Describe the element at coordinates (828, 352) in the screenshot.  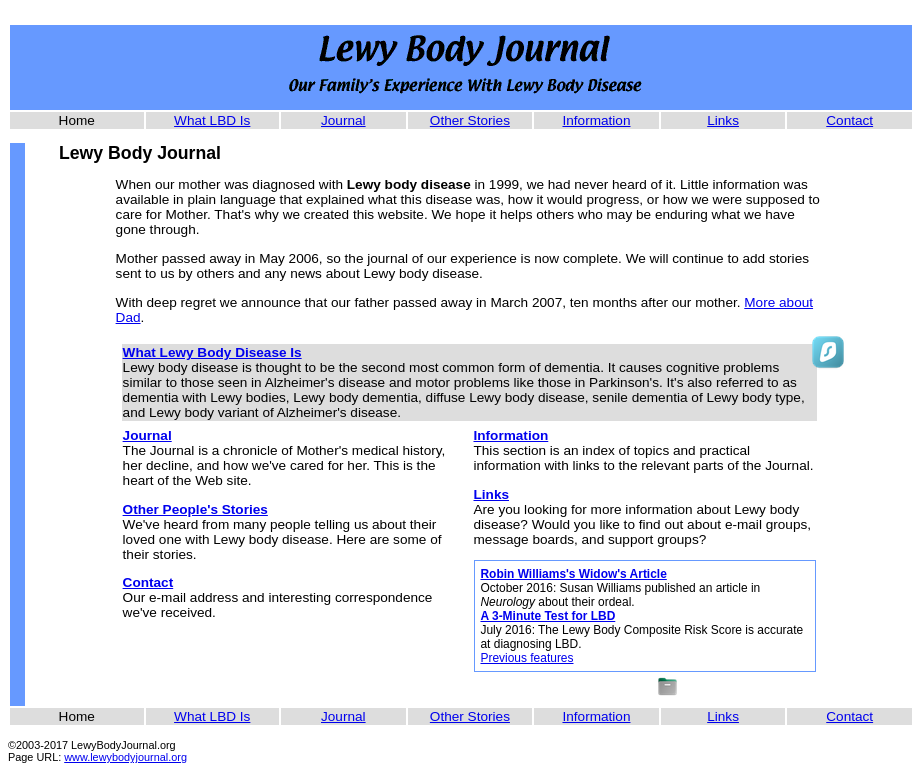
I see `open surfshark vpn app` at that location.